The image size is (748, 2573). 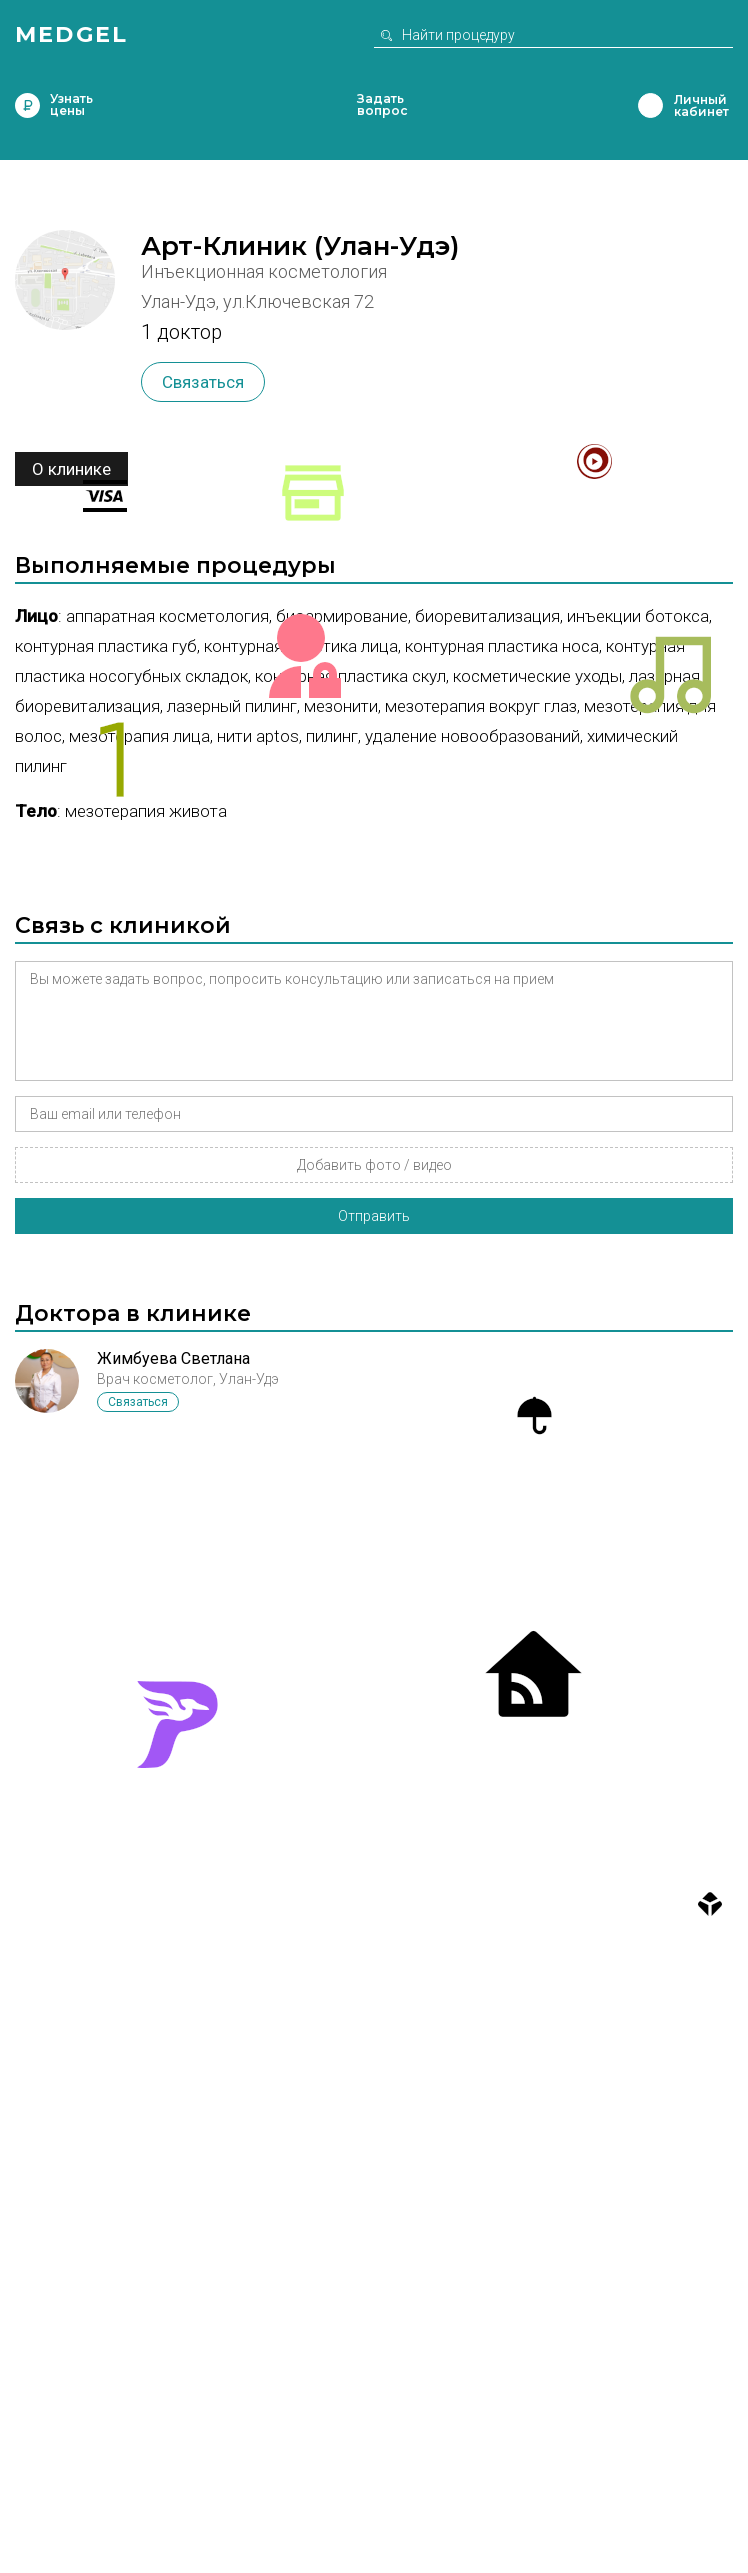 I want to click on browse or open the store, so click(x=313, y=493).